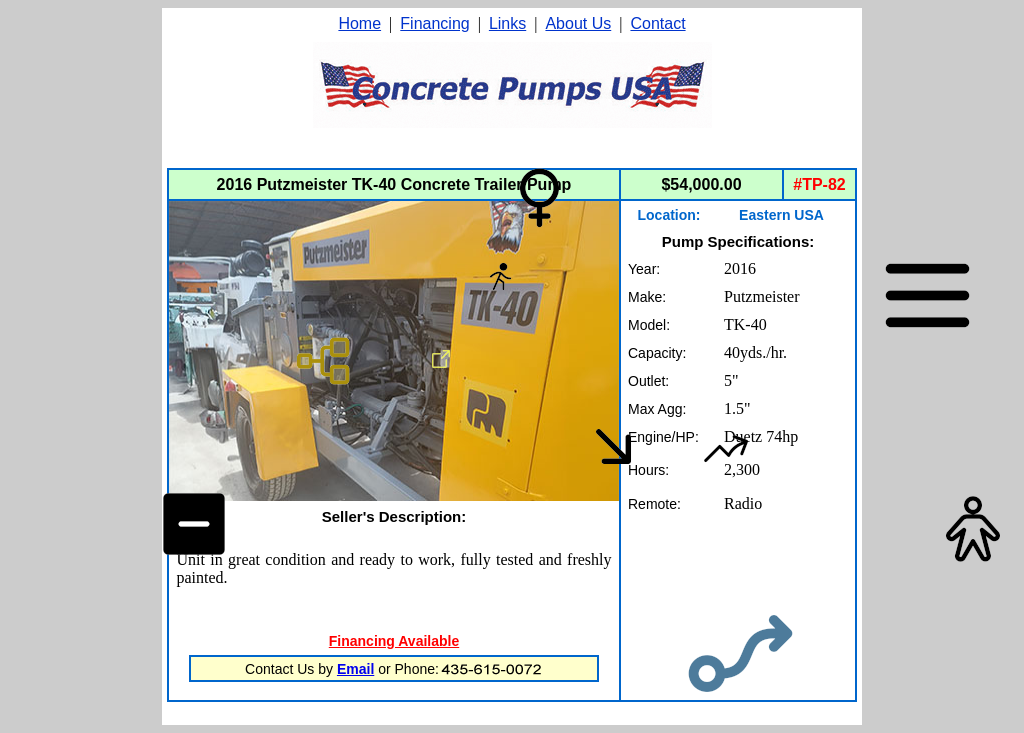 This screenshot has width=1024, height=733. Describe the element at coordinates (613, 446) in the screenshot. I see `navigate to the next item diagonally` at that location.